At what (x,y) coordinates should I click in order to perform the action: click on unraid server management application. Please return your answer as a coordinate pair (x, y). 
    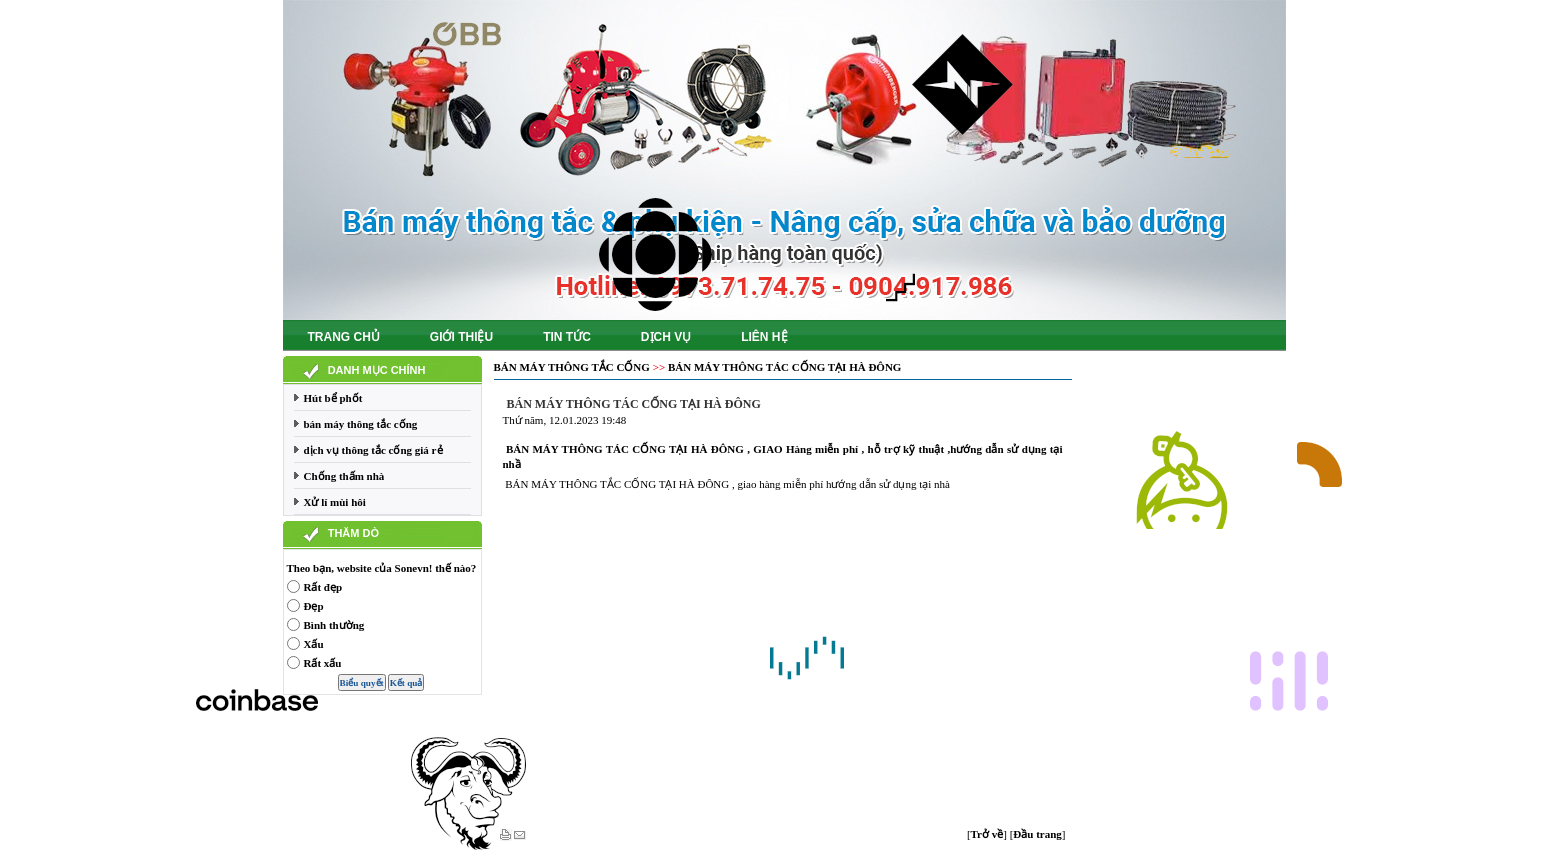
    Looking at the image, I should click on (807, 658).